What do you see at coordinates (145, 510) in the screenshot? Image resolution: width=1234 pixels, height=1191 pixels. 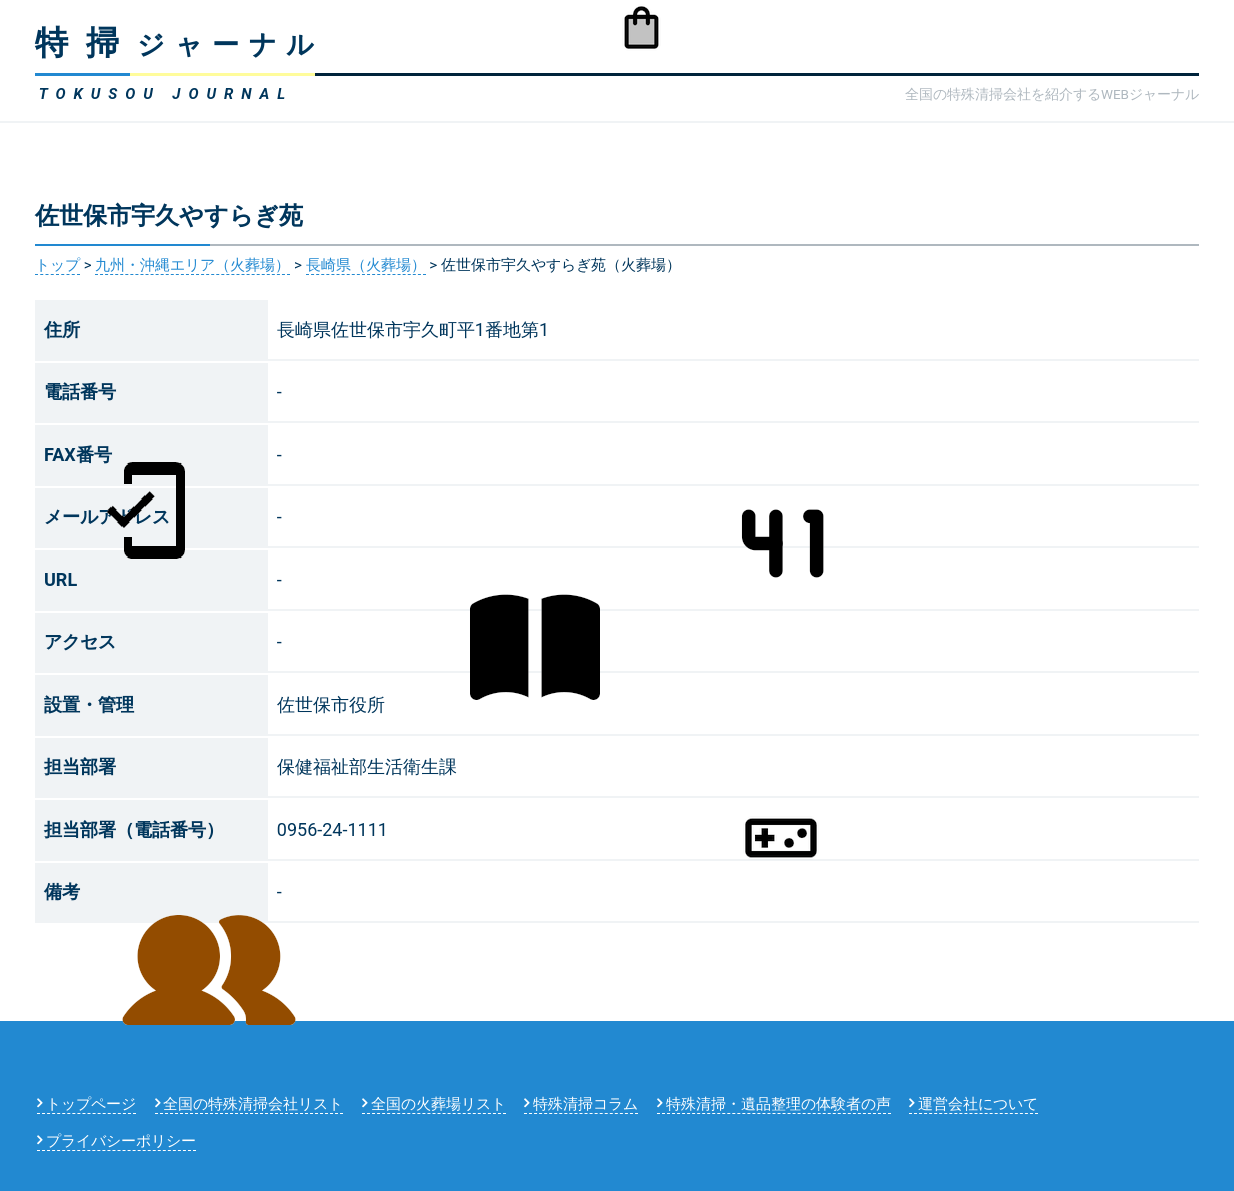 I see `indicates mobile-friendly or responsive design` at bounding box center [145, 510].